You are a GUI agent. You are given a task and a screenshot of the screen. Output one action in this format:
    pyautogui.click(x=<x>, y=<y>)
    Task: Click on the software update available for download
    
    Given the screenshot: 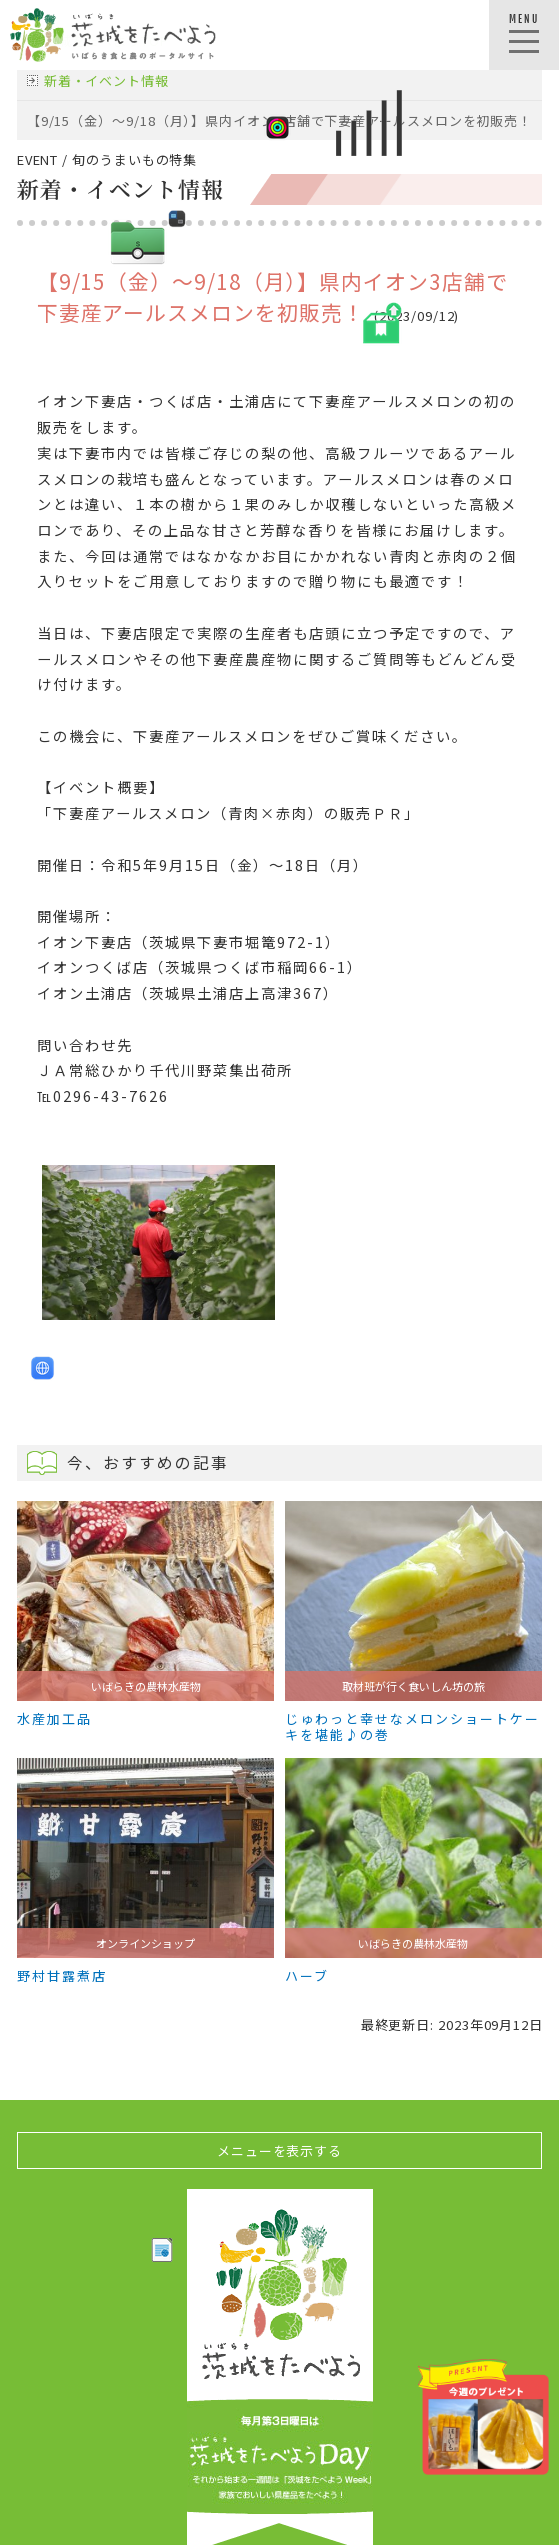 What is the action you would take?
    pyautogui.click(x=381, y=323)
    